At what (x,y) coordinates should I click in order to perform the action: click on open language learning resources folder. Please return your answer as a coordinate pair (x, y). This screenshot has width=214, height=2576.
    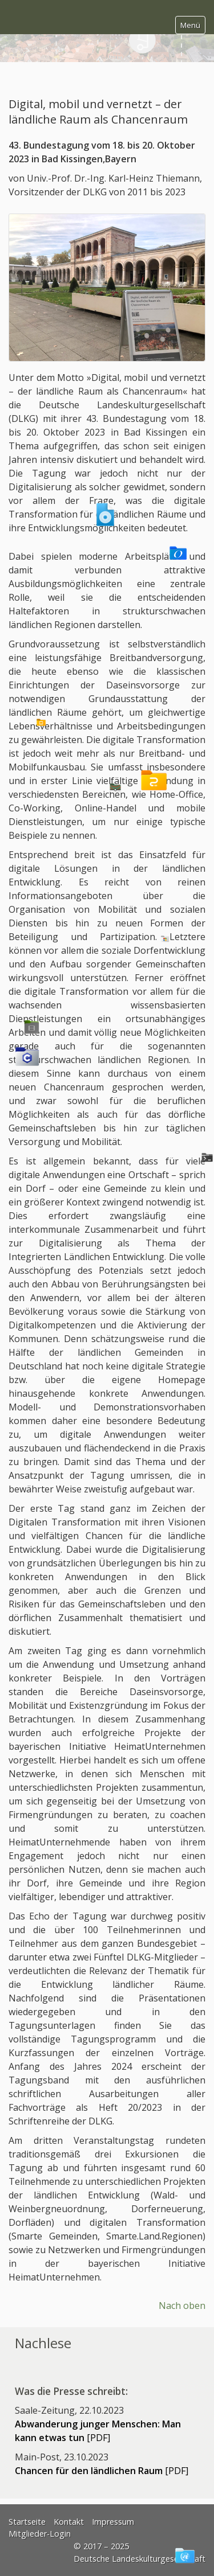
    Looking at the image, I should click on (185, 2556).